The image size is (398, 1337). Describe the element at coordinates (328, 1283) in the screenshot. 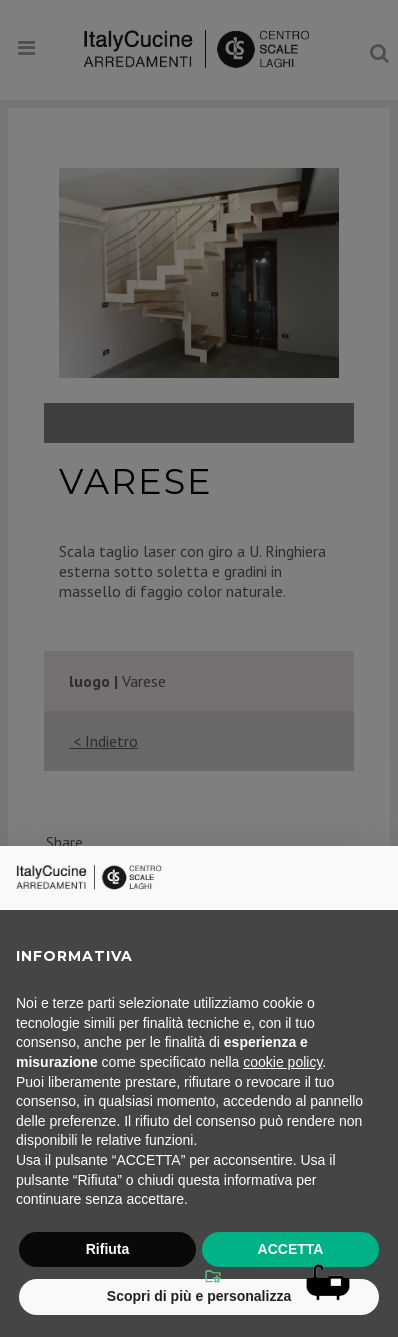

I see `indicates bathroom or bathing facilities` at that location.